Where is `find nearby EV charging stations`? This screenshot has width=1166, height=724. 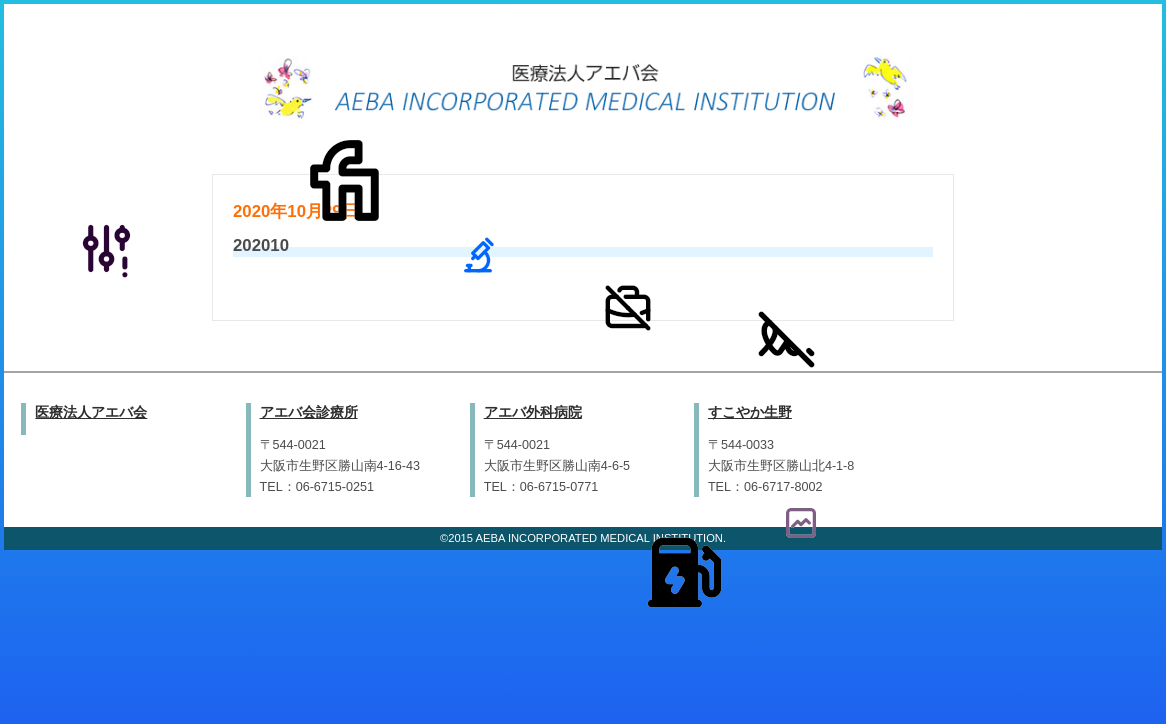 find nearby EV charging stations is located at coordinates (686, 572).